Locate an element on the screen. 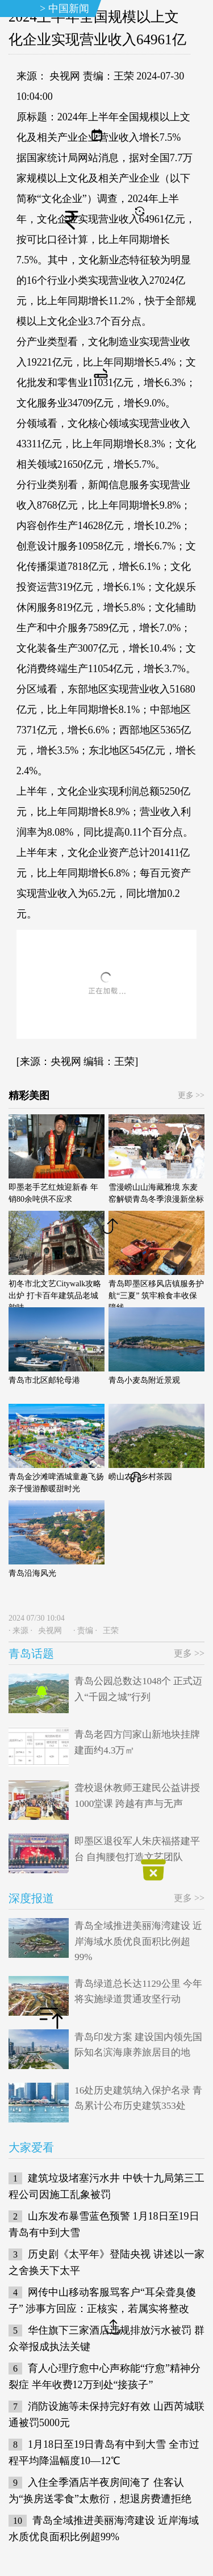  go back to top of page is located at coordinates (110, 1226).